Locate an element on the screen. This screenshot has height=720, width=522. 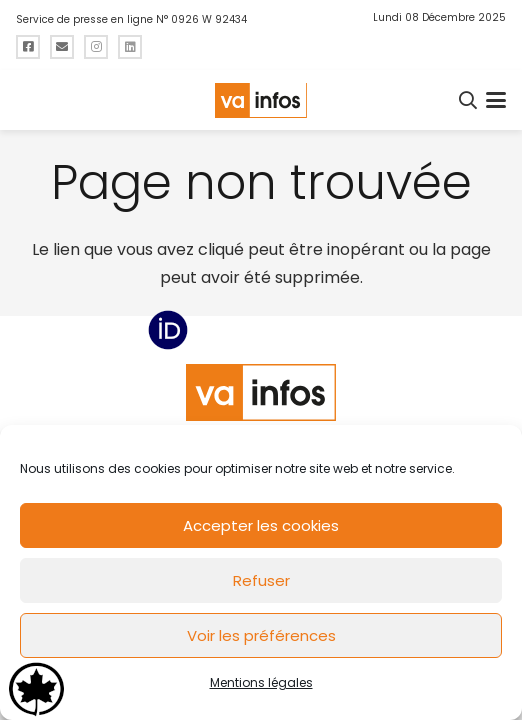
open the Air Canada app or website is located at coordinates (36, 689).